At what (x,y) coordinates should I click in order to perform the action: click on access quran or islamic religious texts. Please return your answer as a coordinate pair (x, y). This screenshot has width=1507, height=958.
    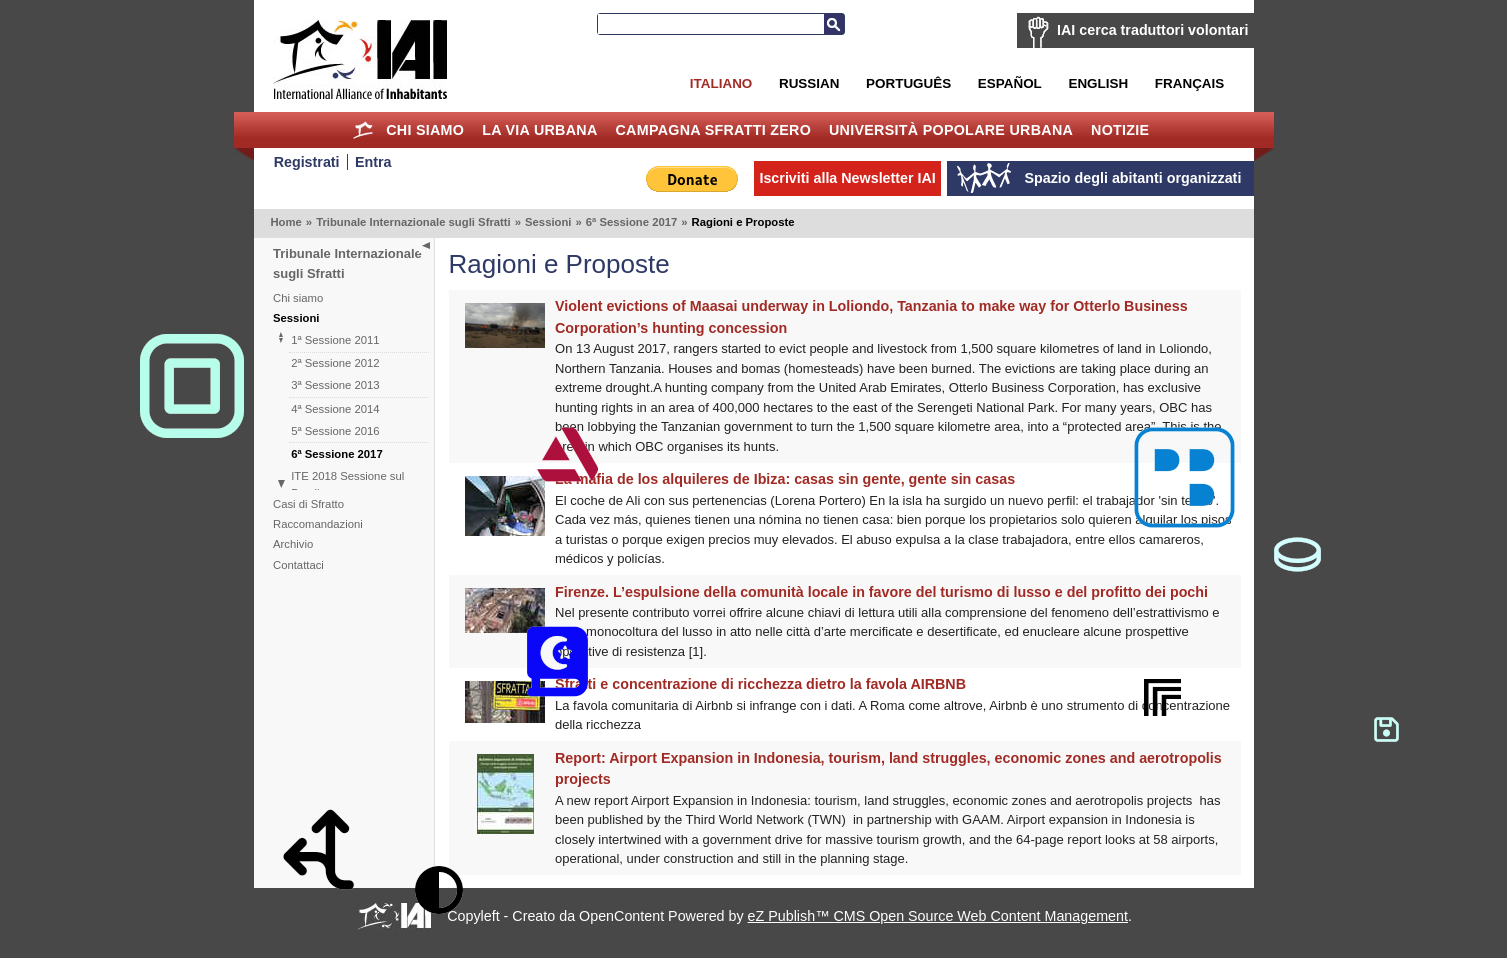
    Looking at the image, I should click on (557, 661).